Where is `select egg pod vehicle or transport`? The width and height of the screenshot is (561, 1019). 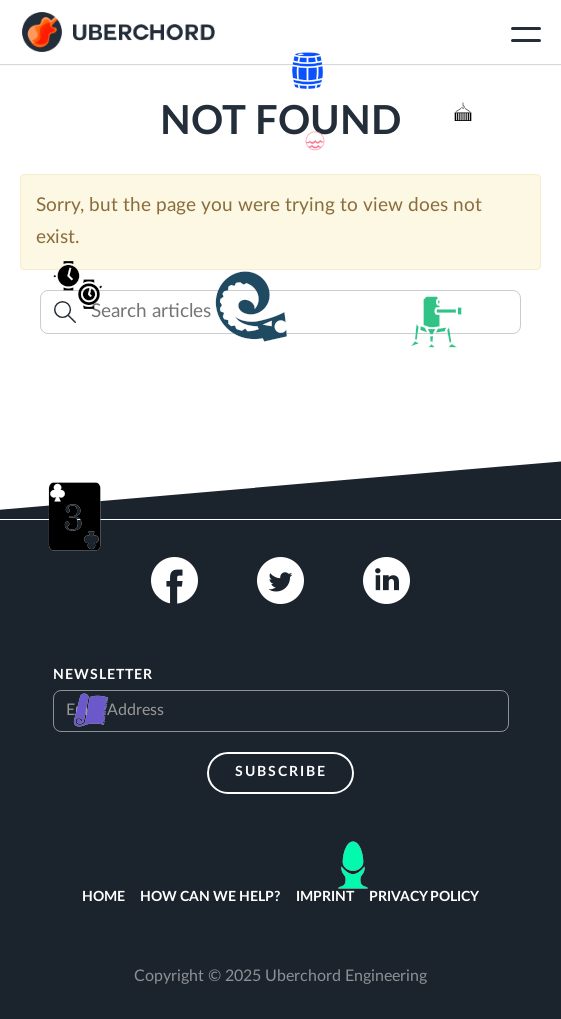
select egg pod vehicle or transport is located at coordinates (353, 865).